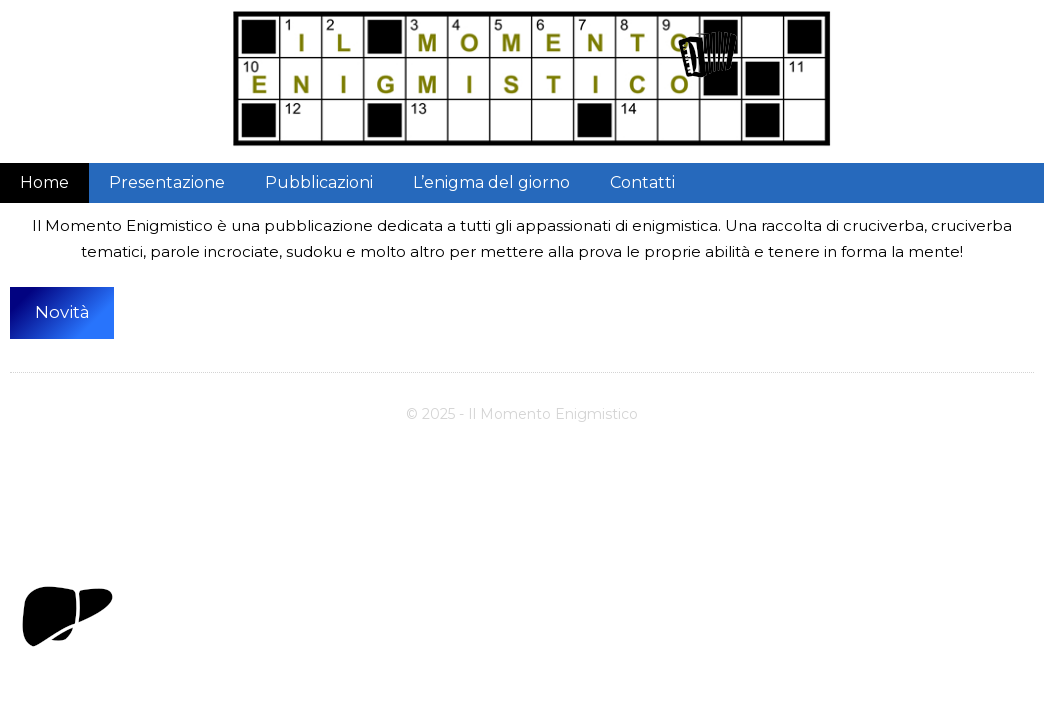 This screenshot has height=720, width=1044. What do you see at coordinates (67, 616) in the screenshot?
I see `view liver health information` at bounding box center [67, 616].